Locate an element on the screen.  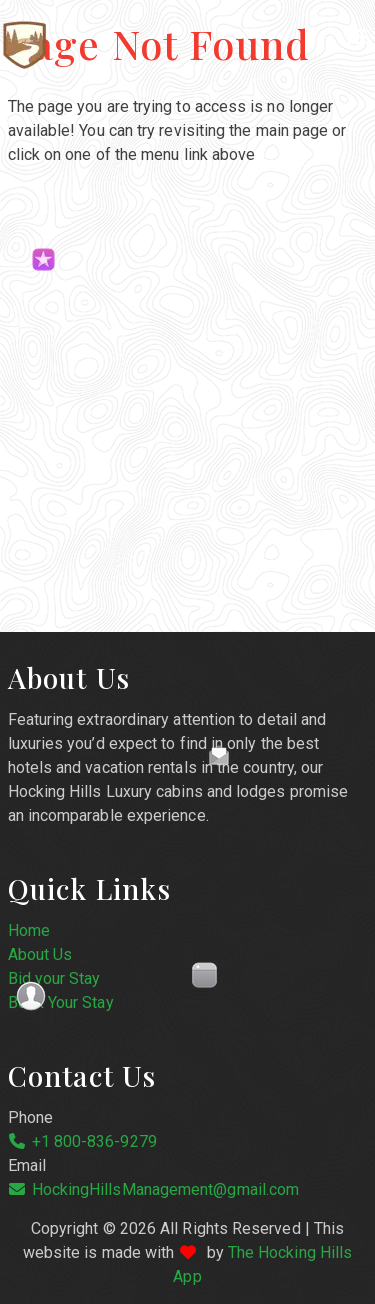
indicates new mail or email notification is located at coordinates (219, 755).